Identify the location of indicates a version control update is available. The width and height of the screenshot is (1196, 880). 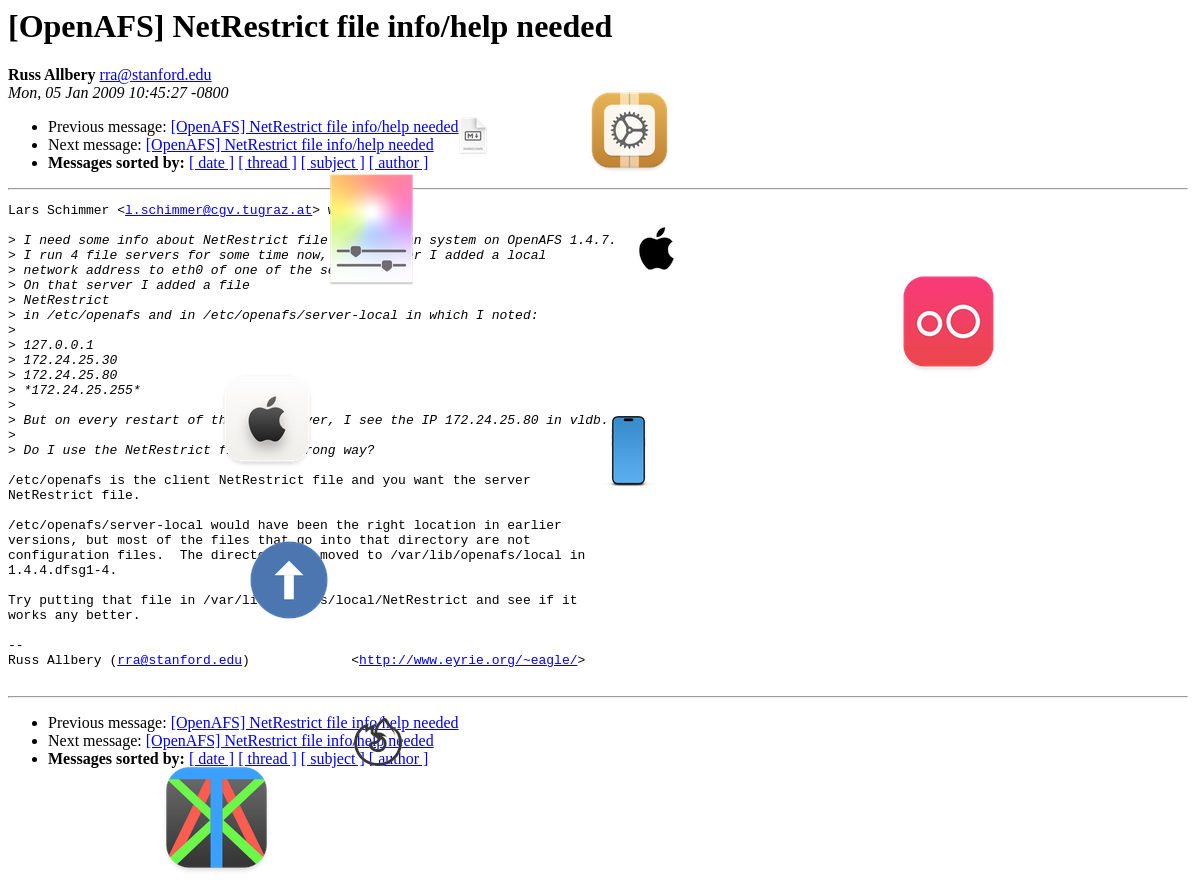
(289, 580).